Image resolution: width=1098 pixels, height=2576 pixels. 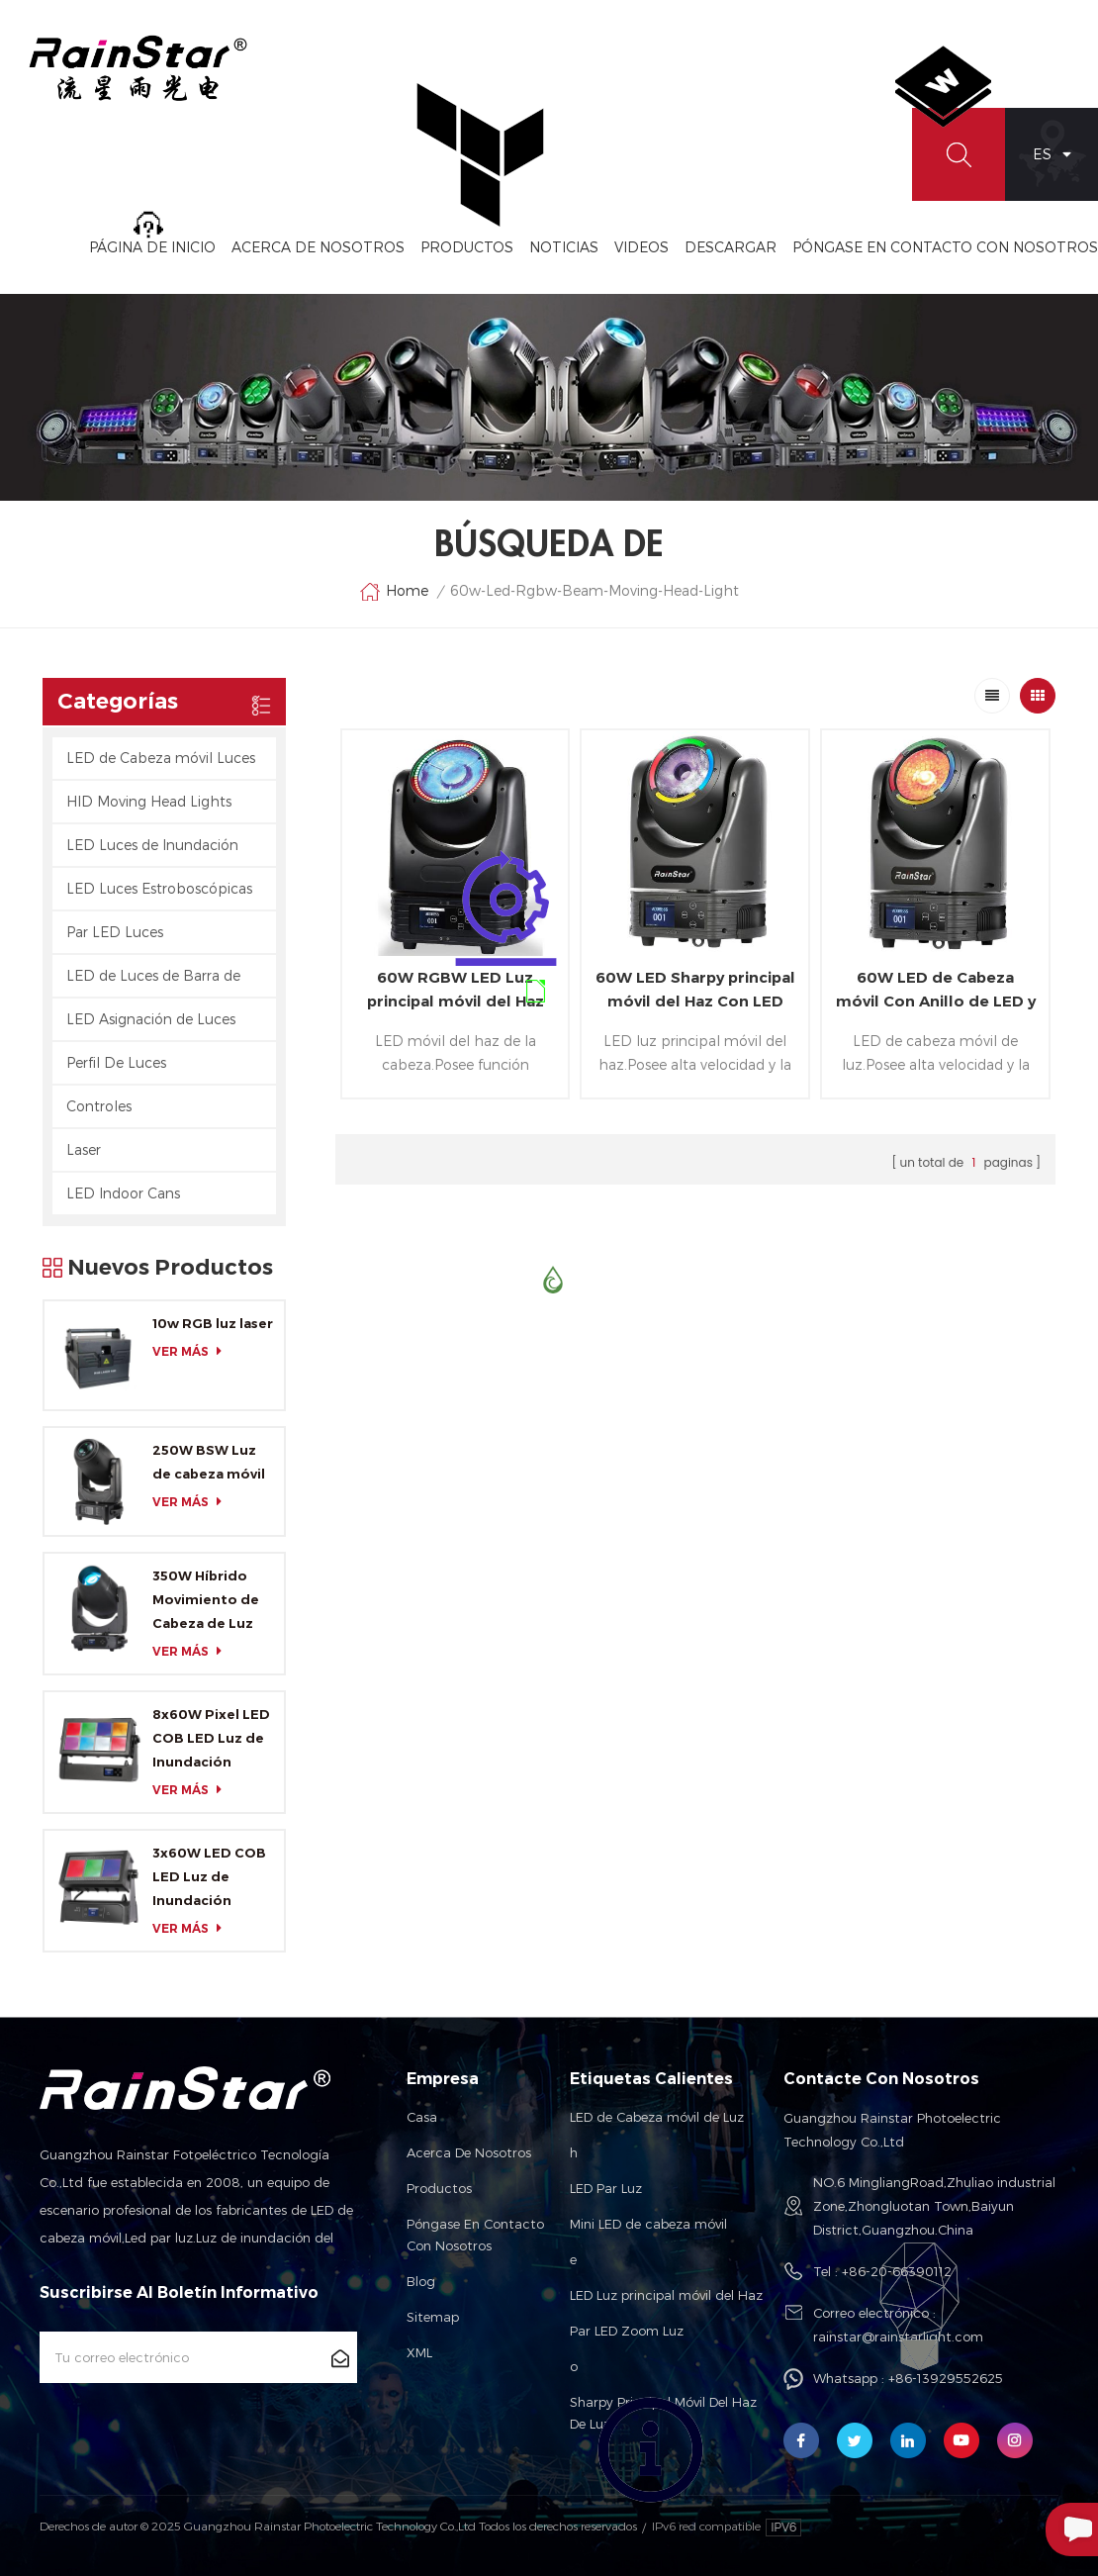 I want to click on open the minds social network app, so click(x=919, y=2306).